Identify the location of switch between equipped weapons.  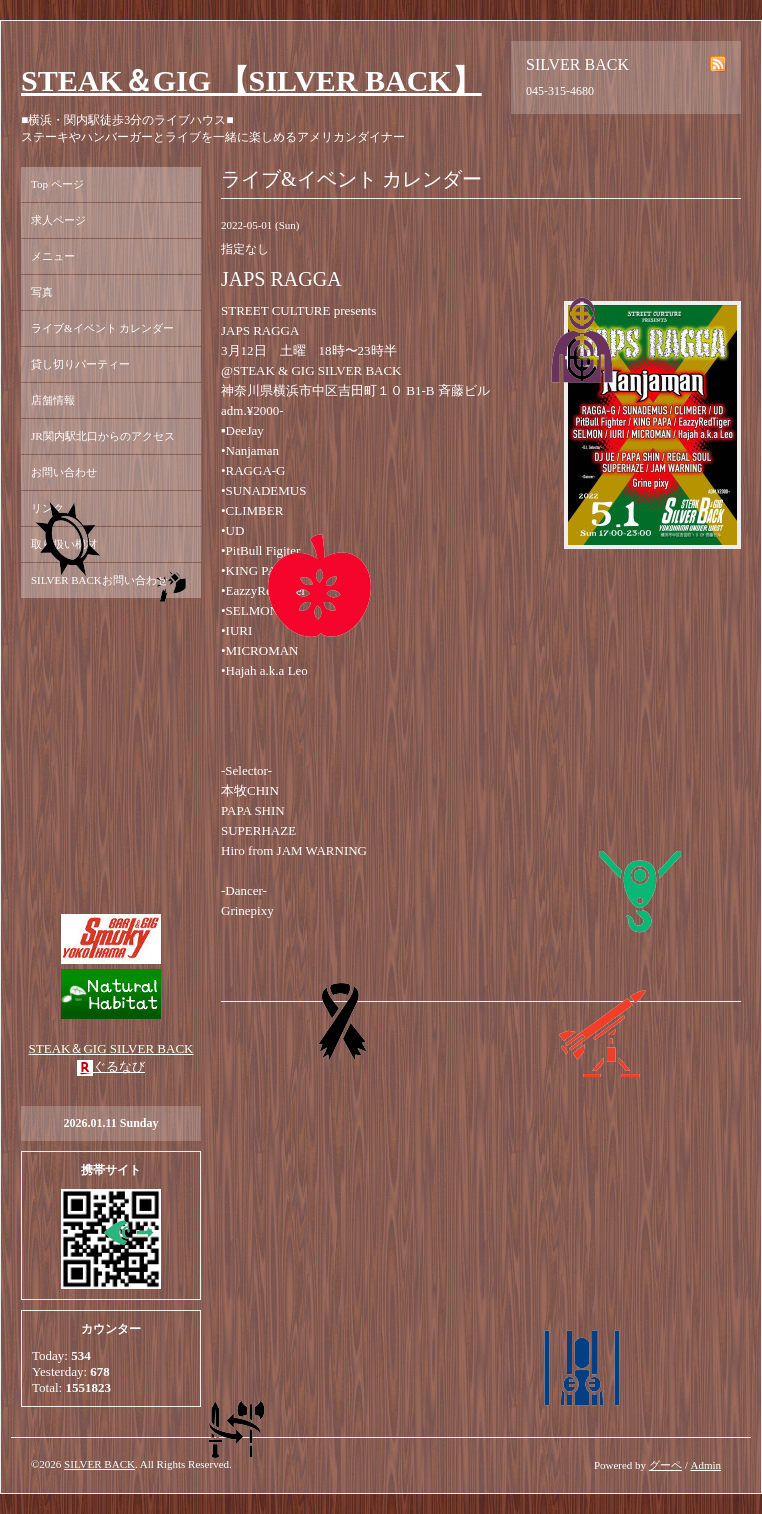
(236, 1429).